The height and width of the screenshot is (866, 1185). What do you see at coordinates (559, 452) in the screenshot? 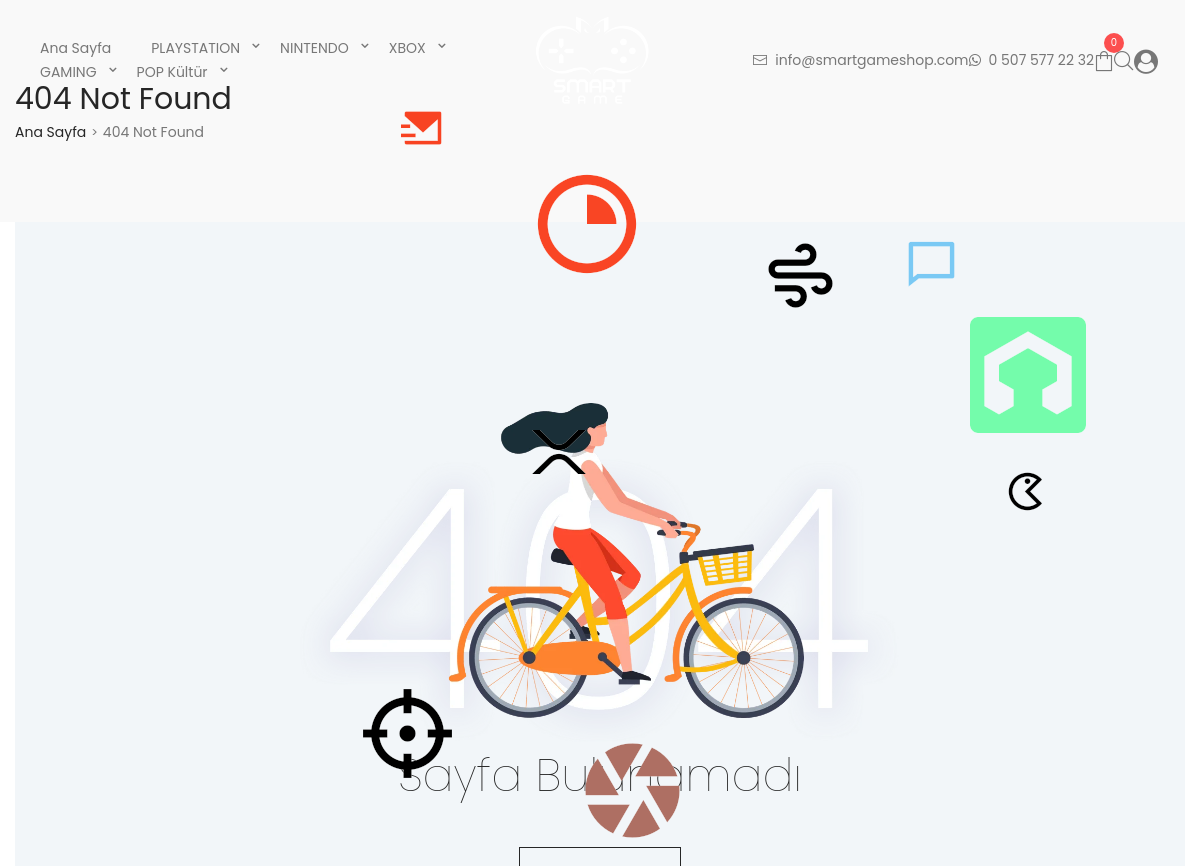
I see `xrp cryptocurrency logo` at bounding box center [559, 452].